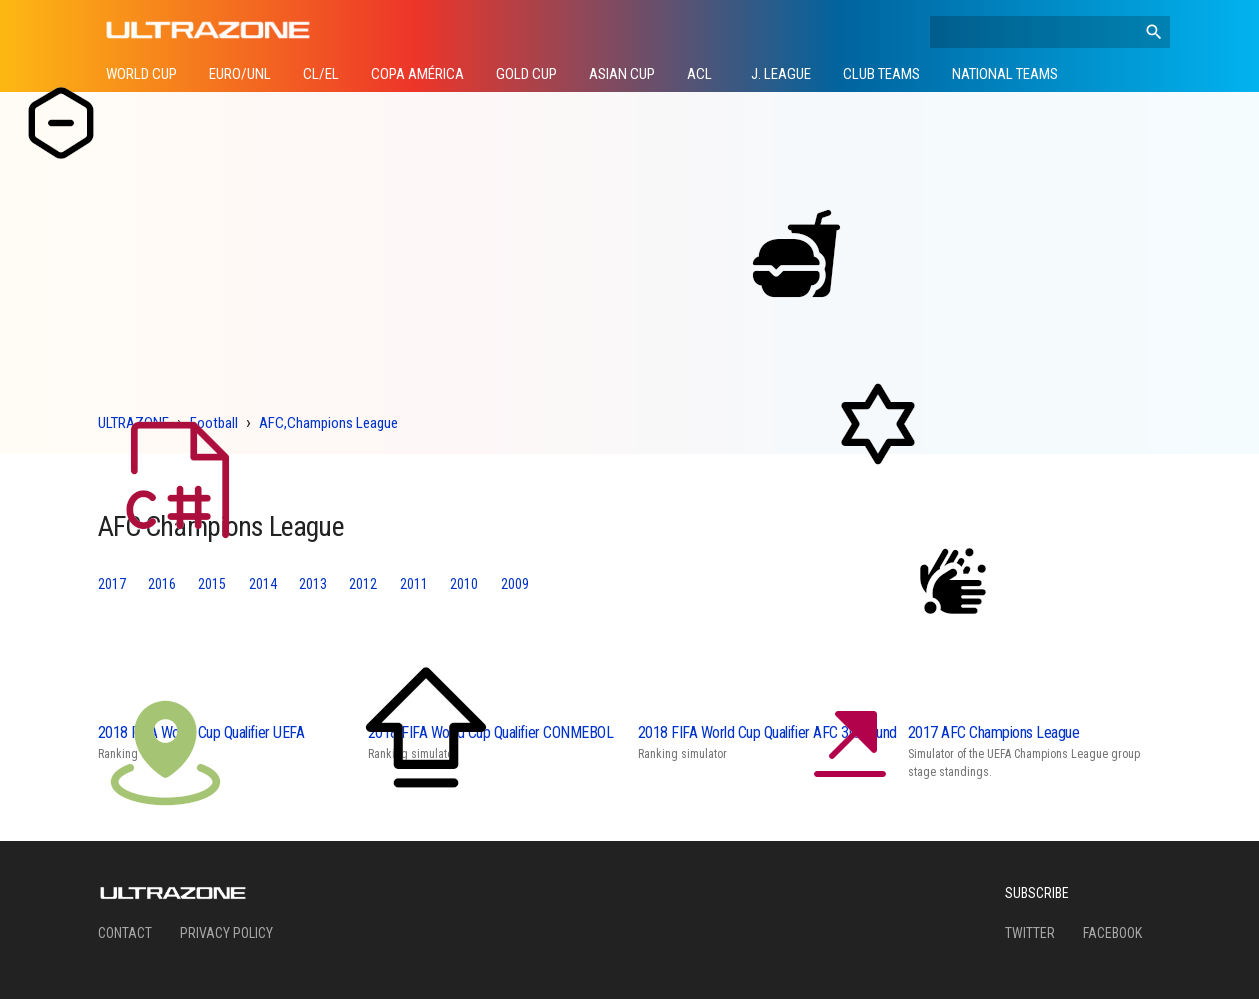 This screenshot has height=999, width=1259. What do you see at coordinates (165, 754) in the screenshot?
I see `view location area or zone on map` at bounding box center [165, 754].